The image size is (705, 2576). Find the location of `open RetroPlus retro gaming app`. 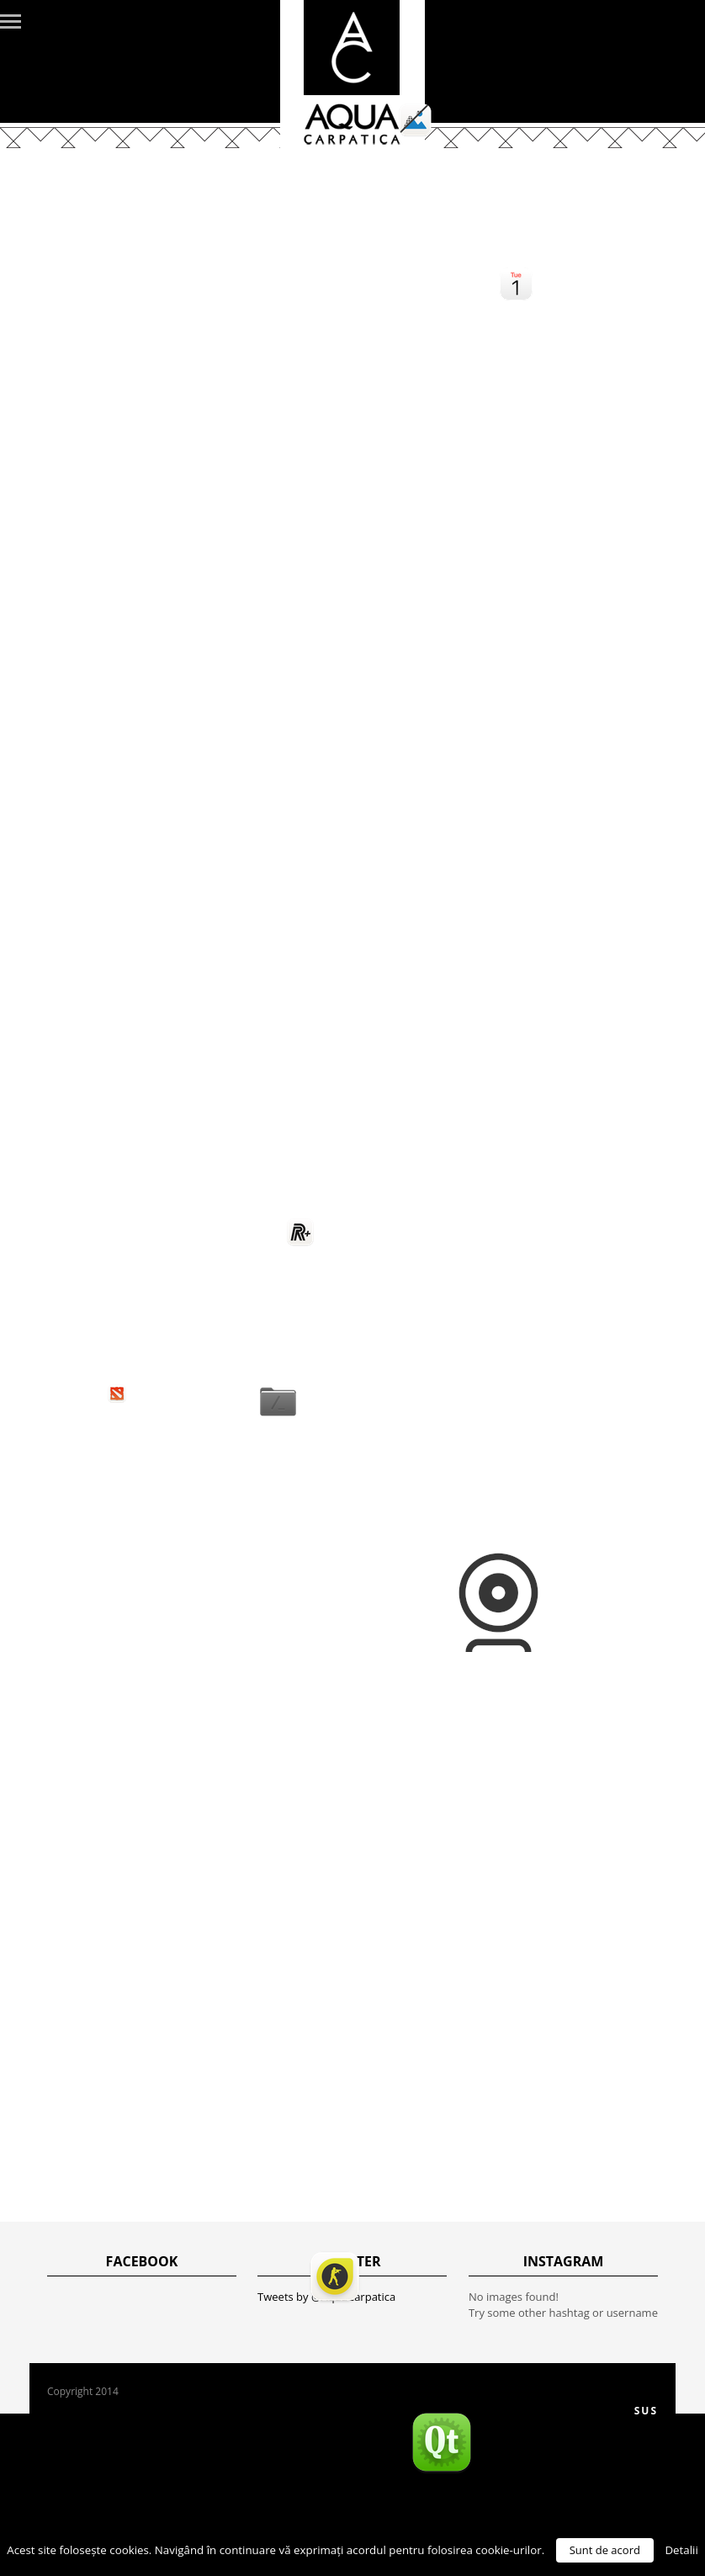

open RetroPlus retro gaming app is located at coordinates (300, 1232).